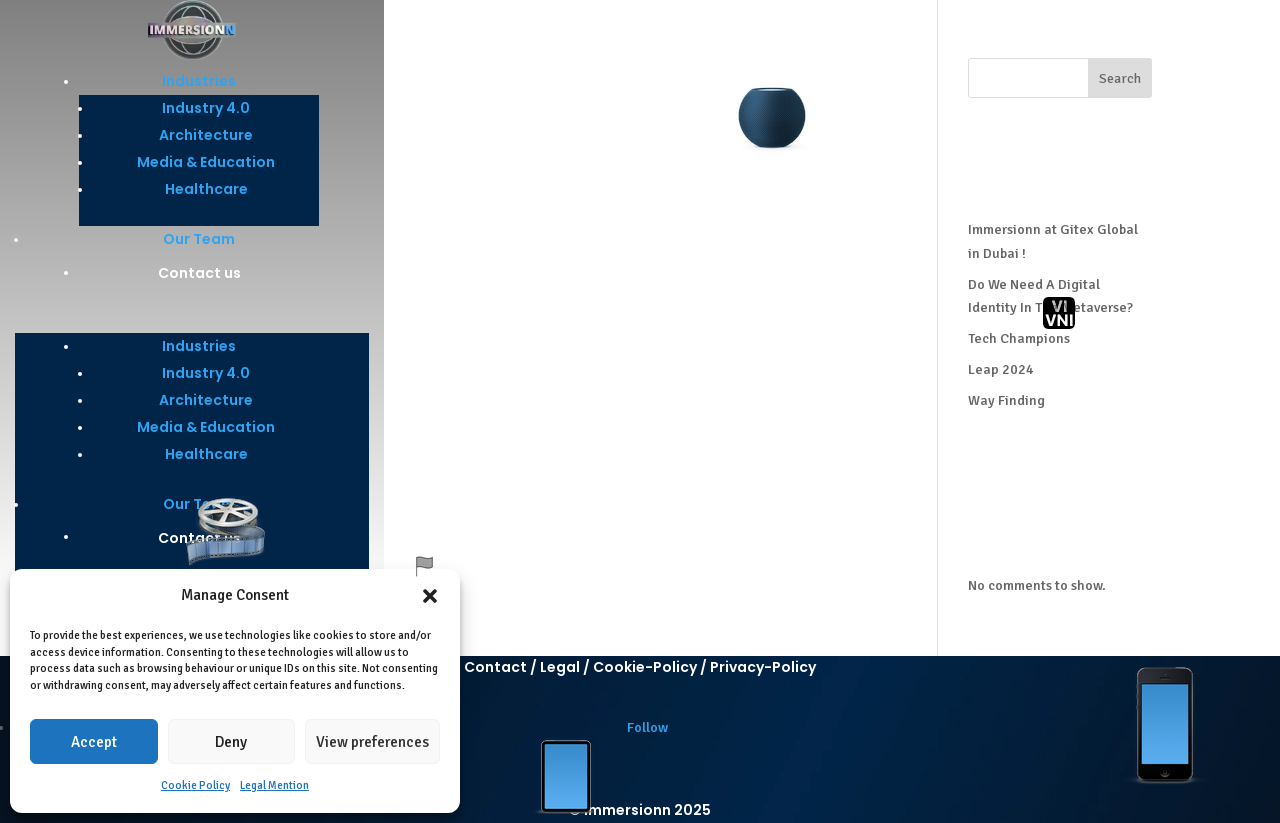  What do you see at coordinates (424, 566) in the screenshot?
I see `view flagged emails in Mail` at bounding box center [424, 566].